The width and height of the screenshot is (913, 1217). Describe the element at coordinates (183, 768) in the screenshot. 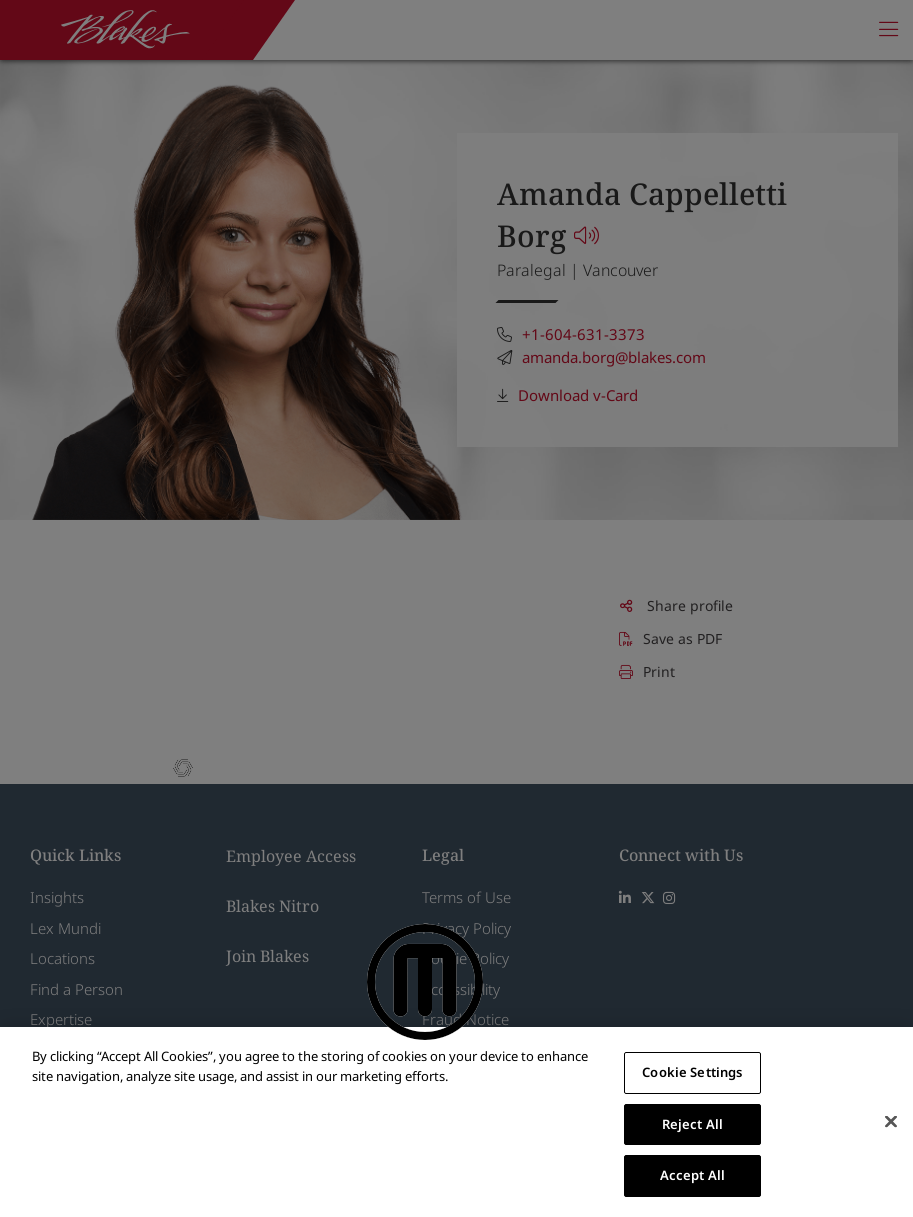

I see `plume app or service logo` at that location.